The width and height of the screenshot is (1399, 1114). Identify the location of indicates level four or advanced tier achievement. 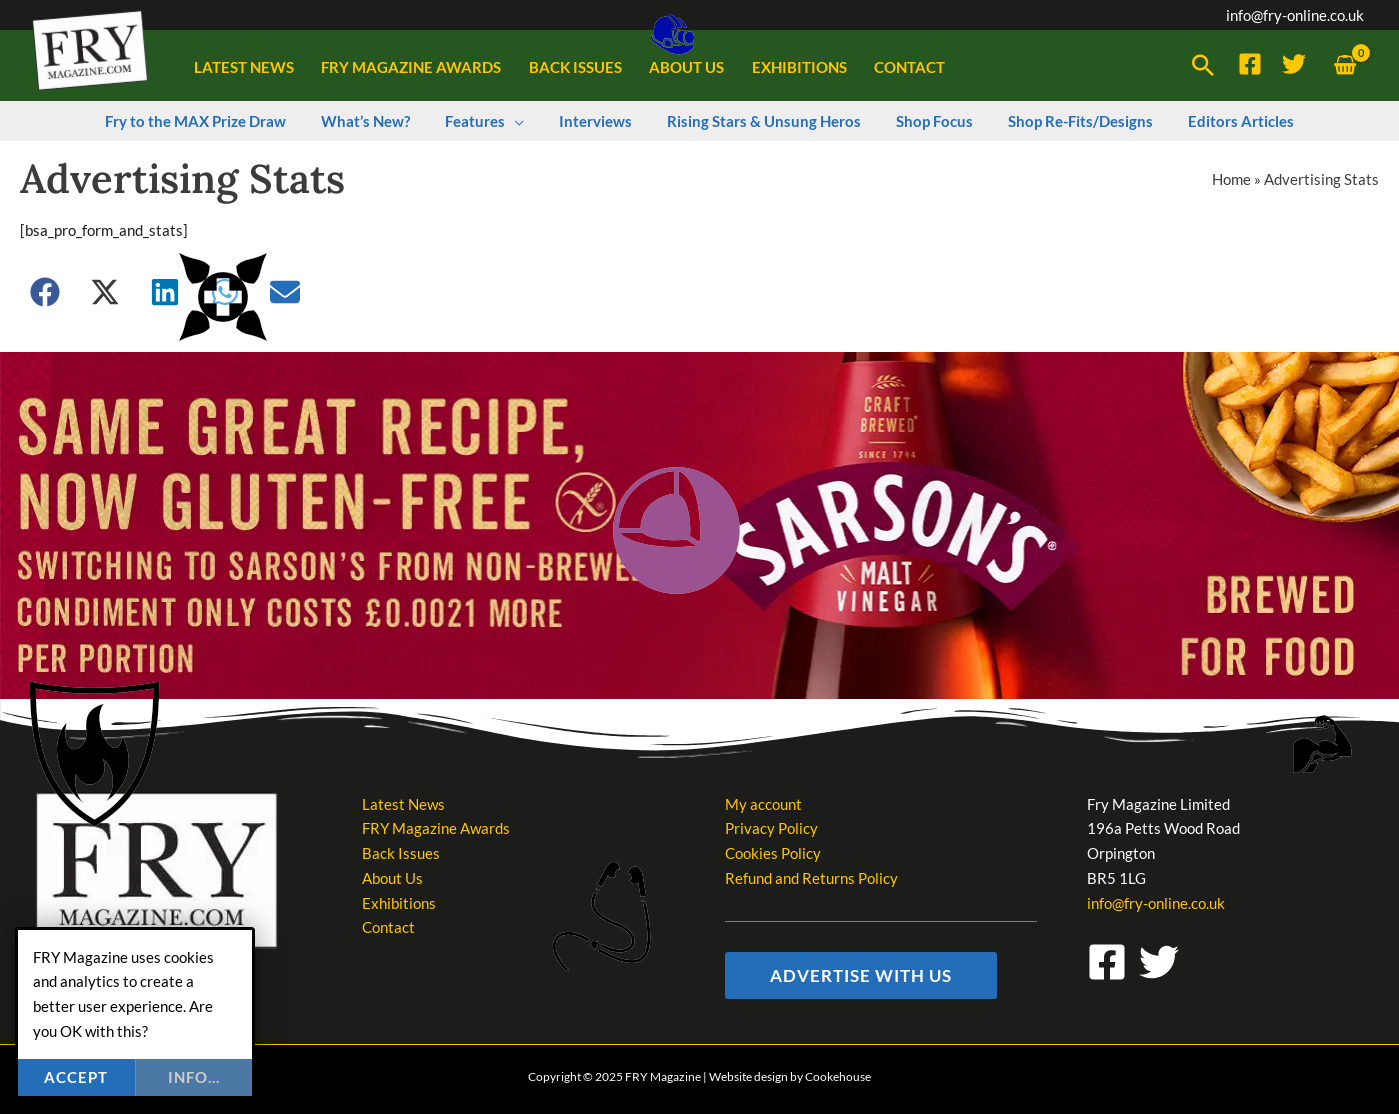
(223, 297).